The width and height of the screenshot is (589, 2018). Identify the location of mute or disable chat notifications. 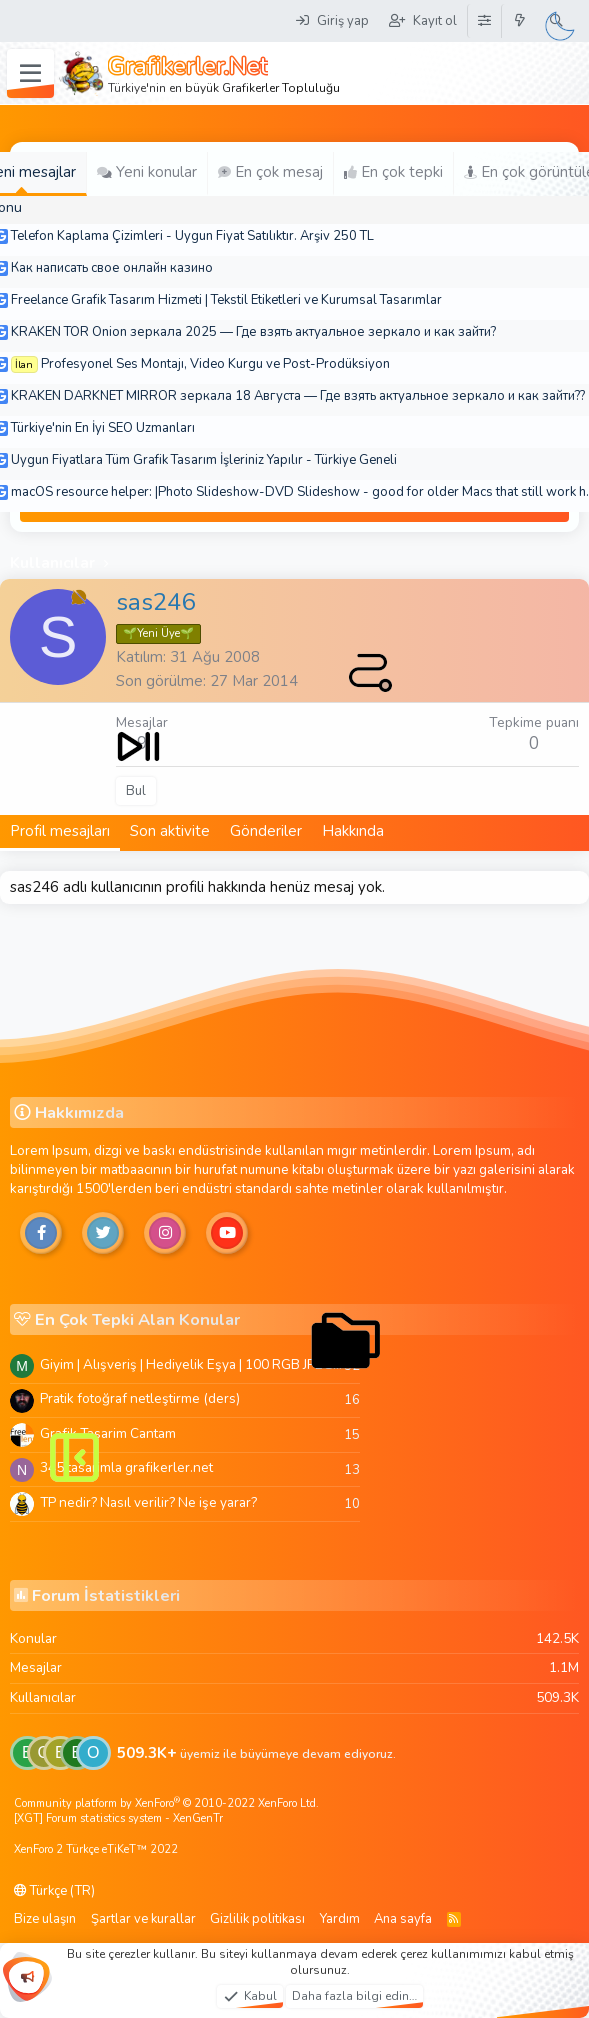
(79, 597).